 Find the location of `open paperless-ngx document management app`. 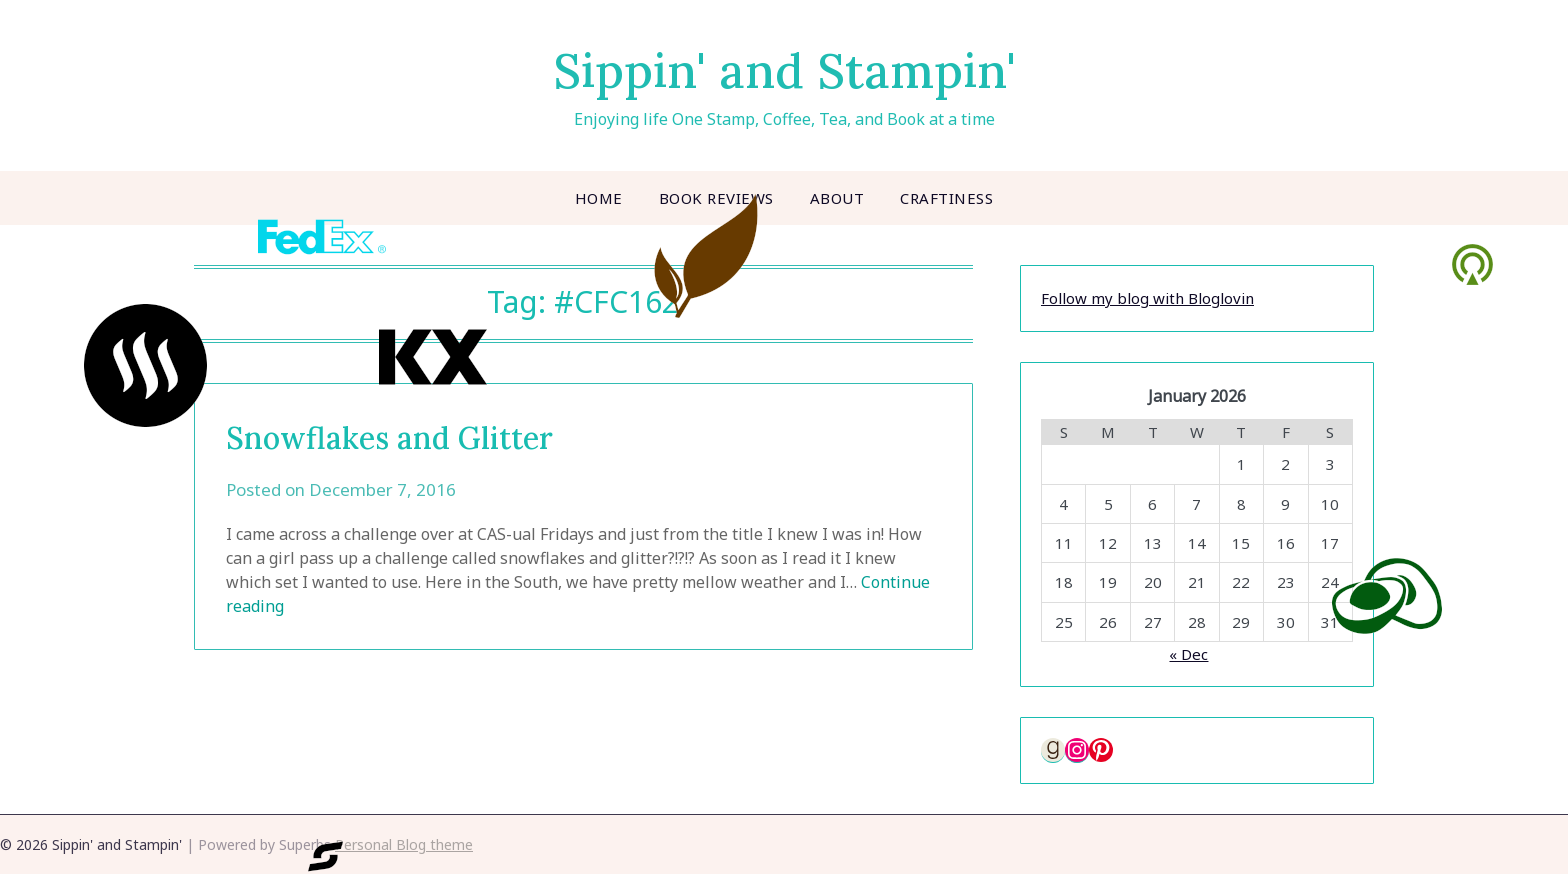

open paperless-ngx document management app is located at coordinates (706, 256).